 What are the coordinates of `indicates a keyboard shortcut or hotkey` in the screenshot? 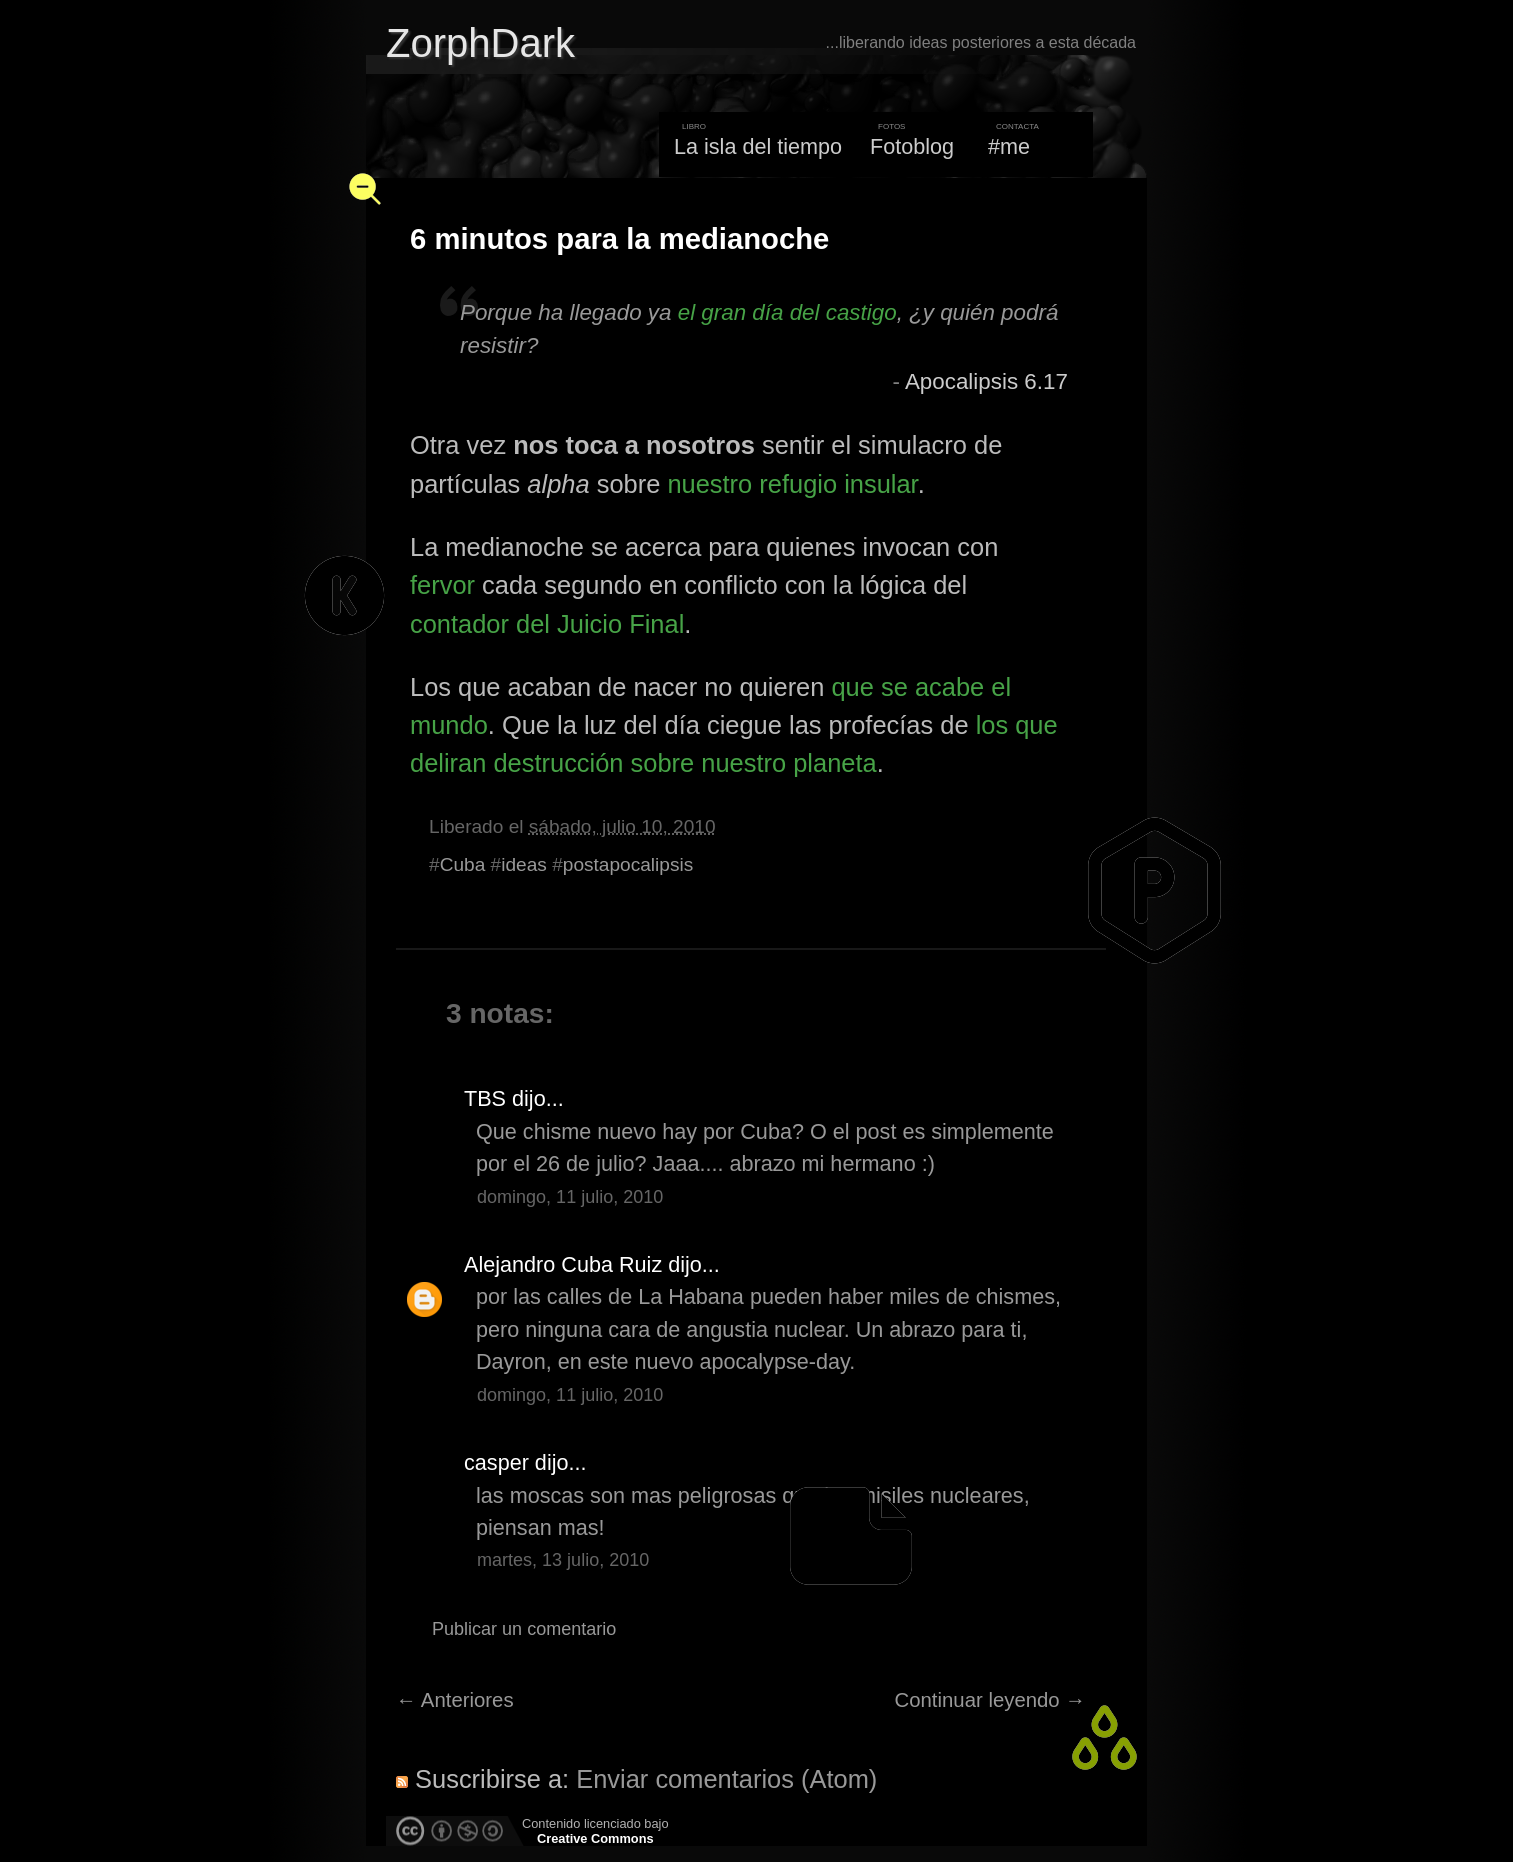 It's located at (344, 595).